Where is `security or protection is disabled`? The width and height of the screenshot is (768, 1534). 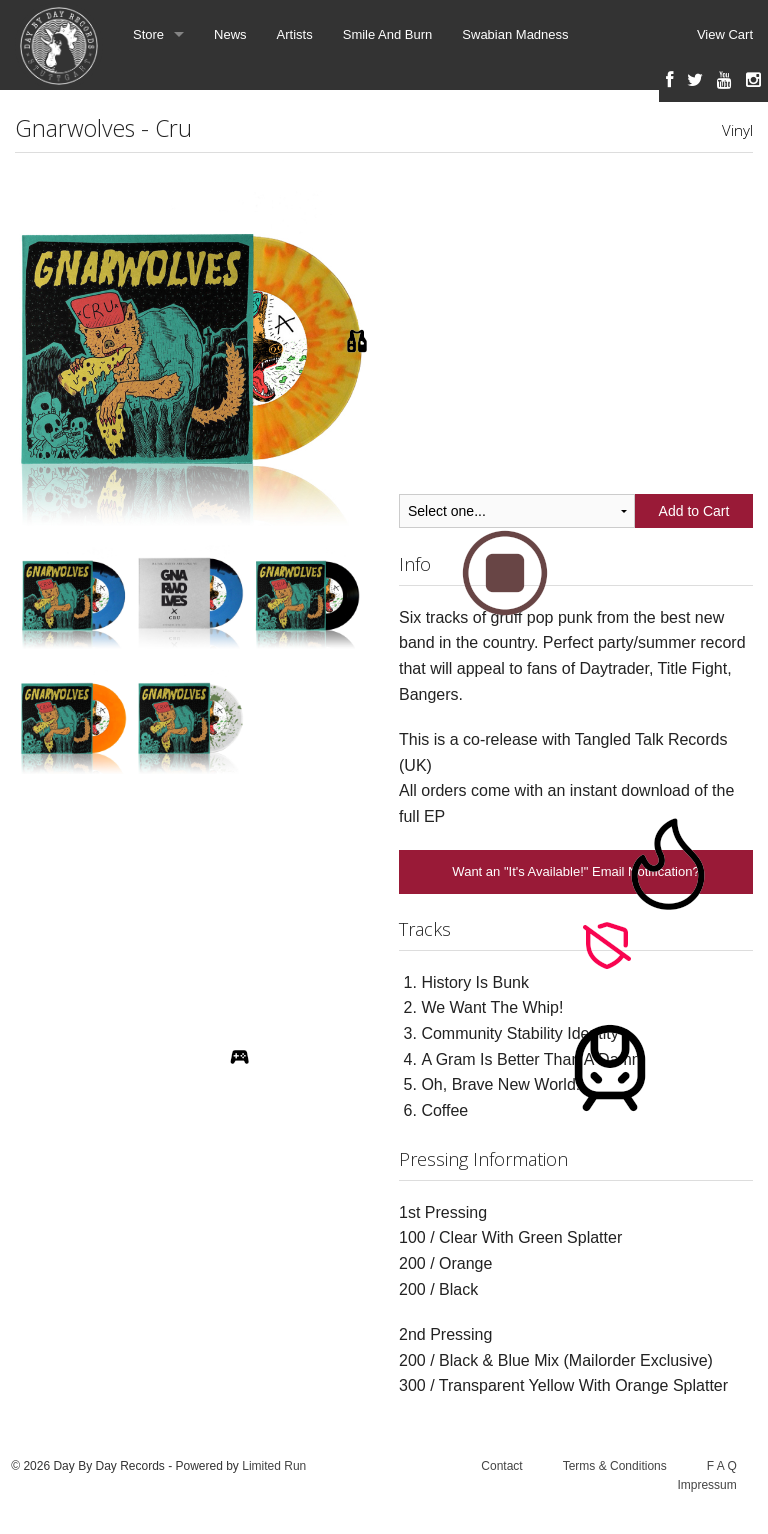
security or protection is disabled is located at coordinates (607, 946).